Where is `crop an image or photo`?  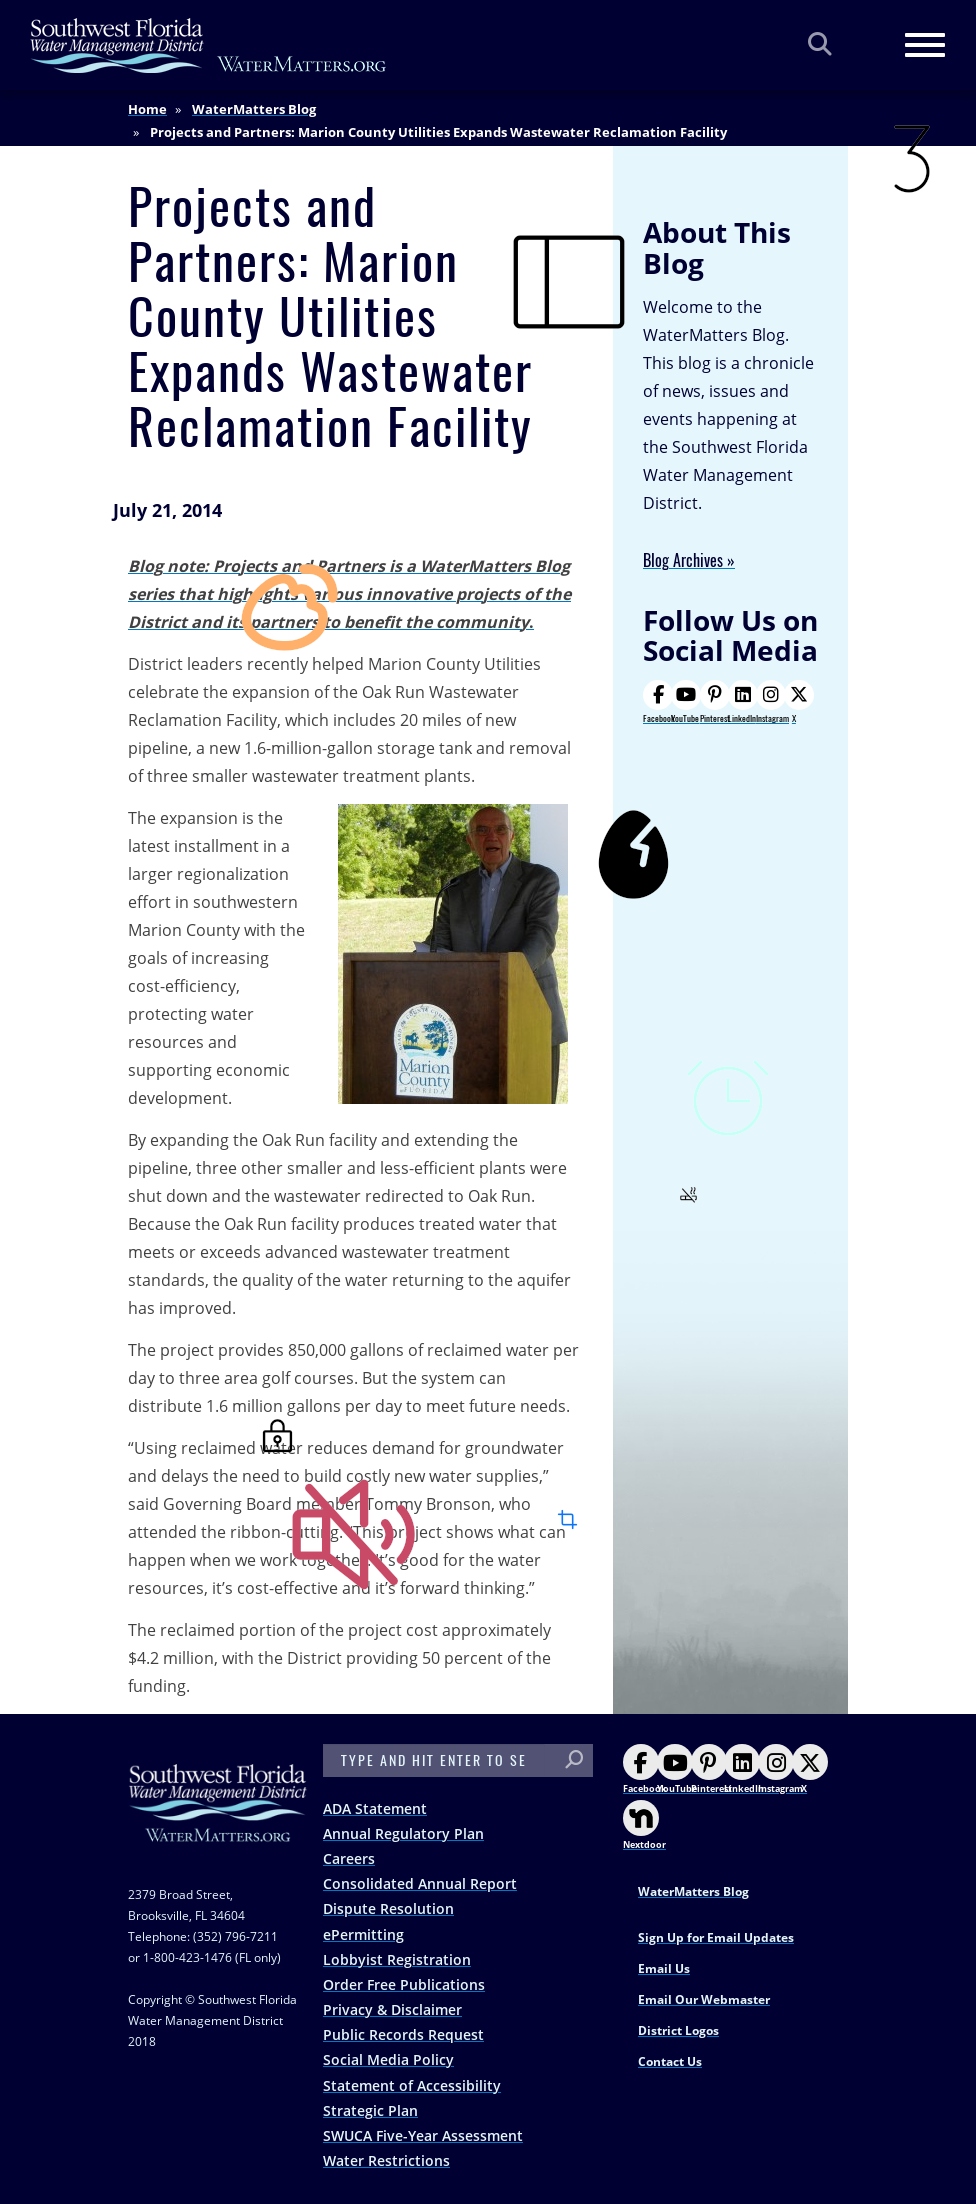 crop an image or photo is located at coordinates (567, 1519).